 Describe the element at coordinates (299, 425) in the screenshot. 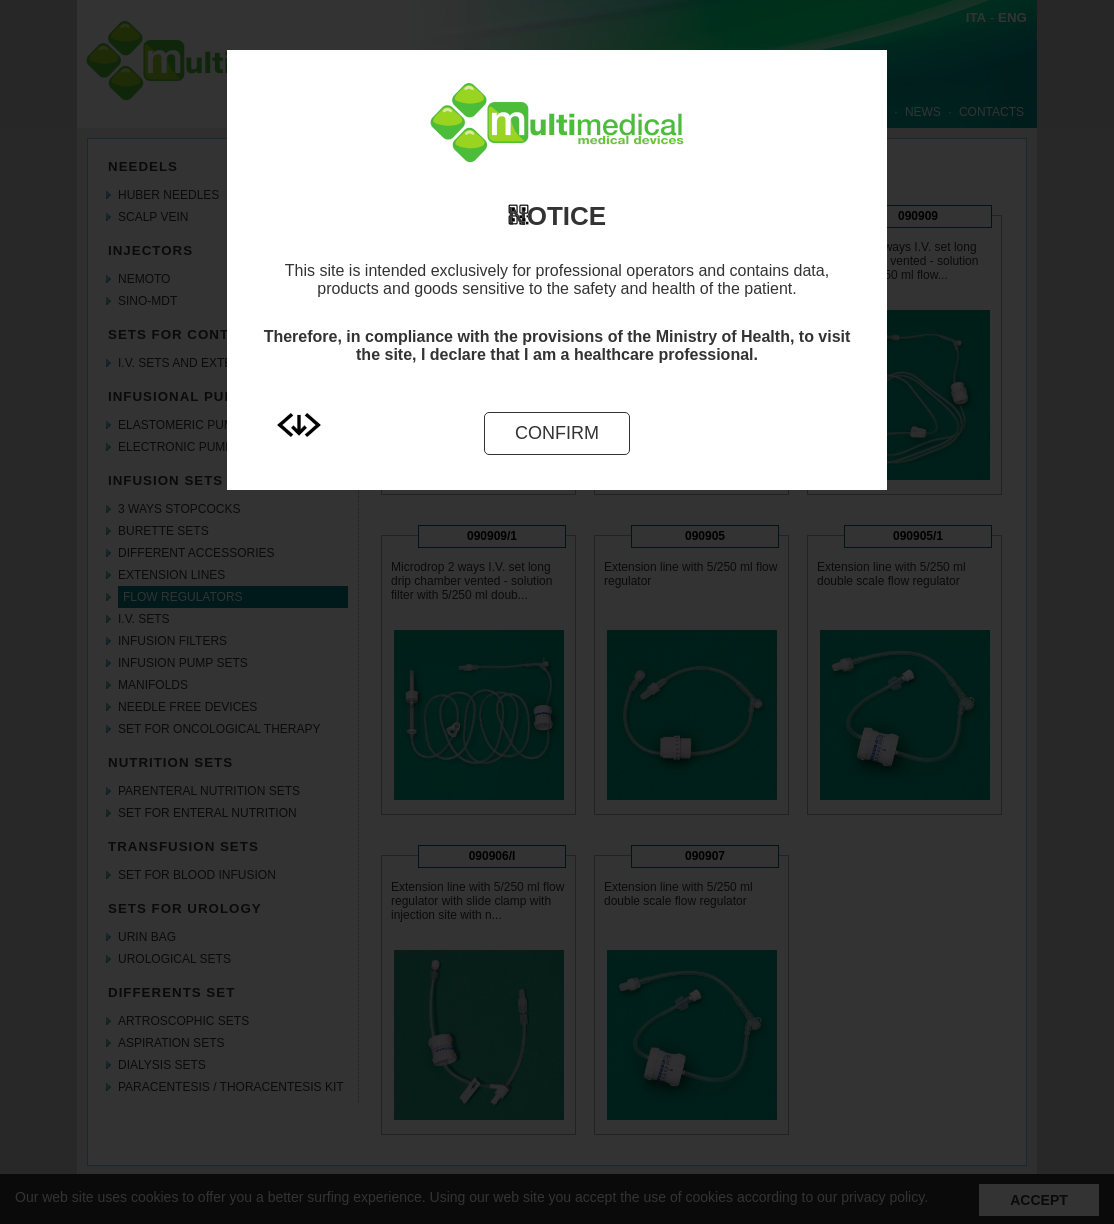

I see `download source code or script files` at that location.